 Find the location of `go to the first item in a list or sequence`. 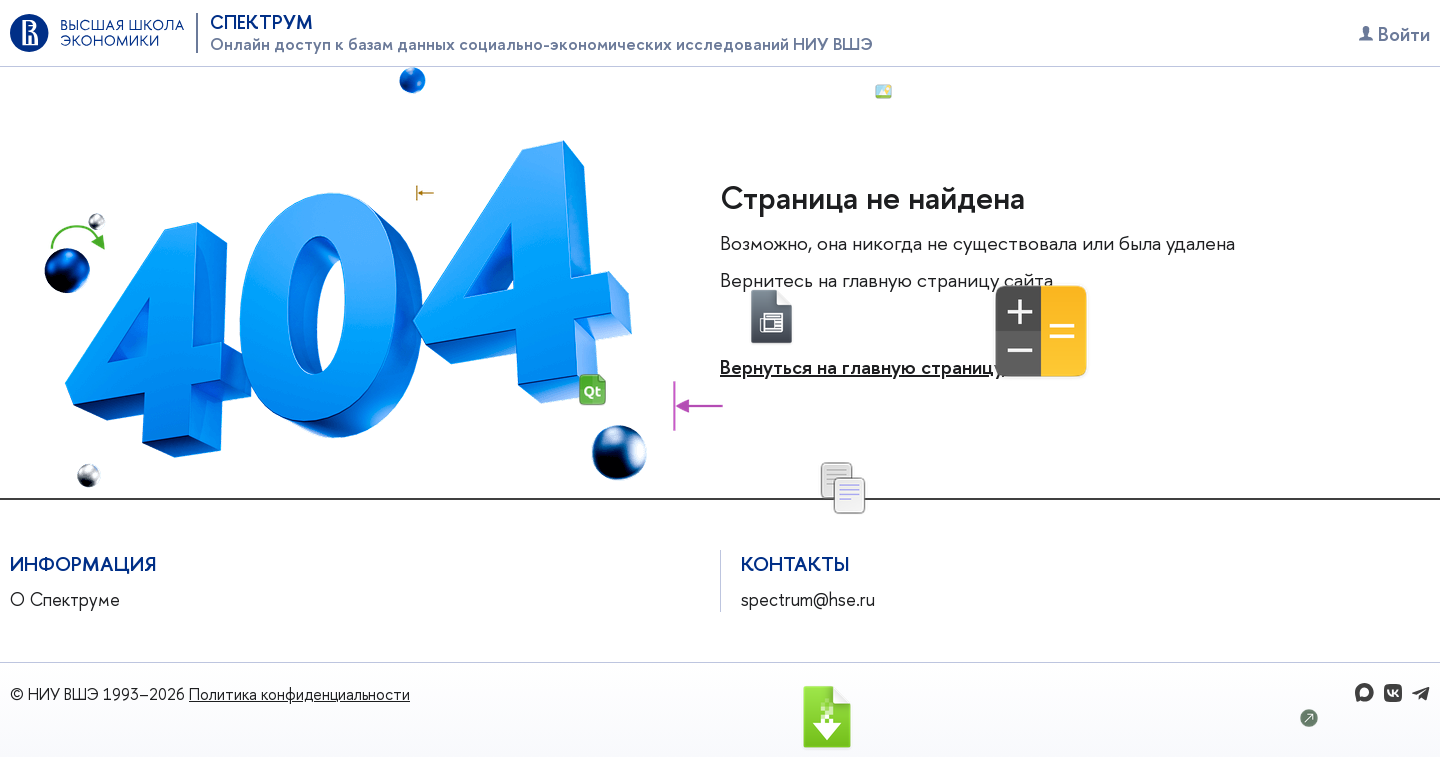

go to the first item in a list or sequence is located at coordinates (425, 193).